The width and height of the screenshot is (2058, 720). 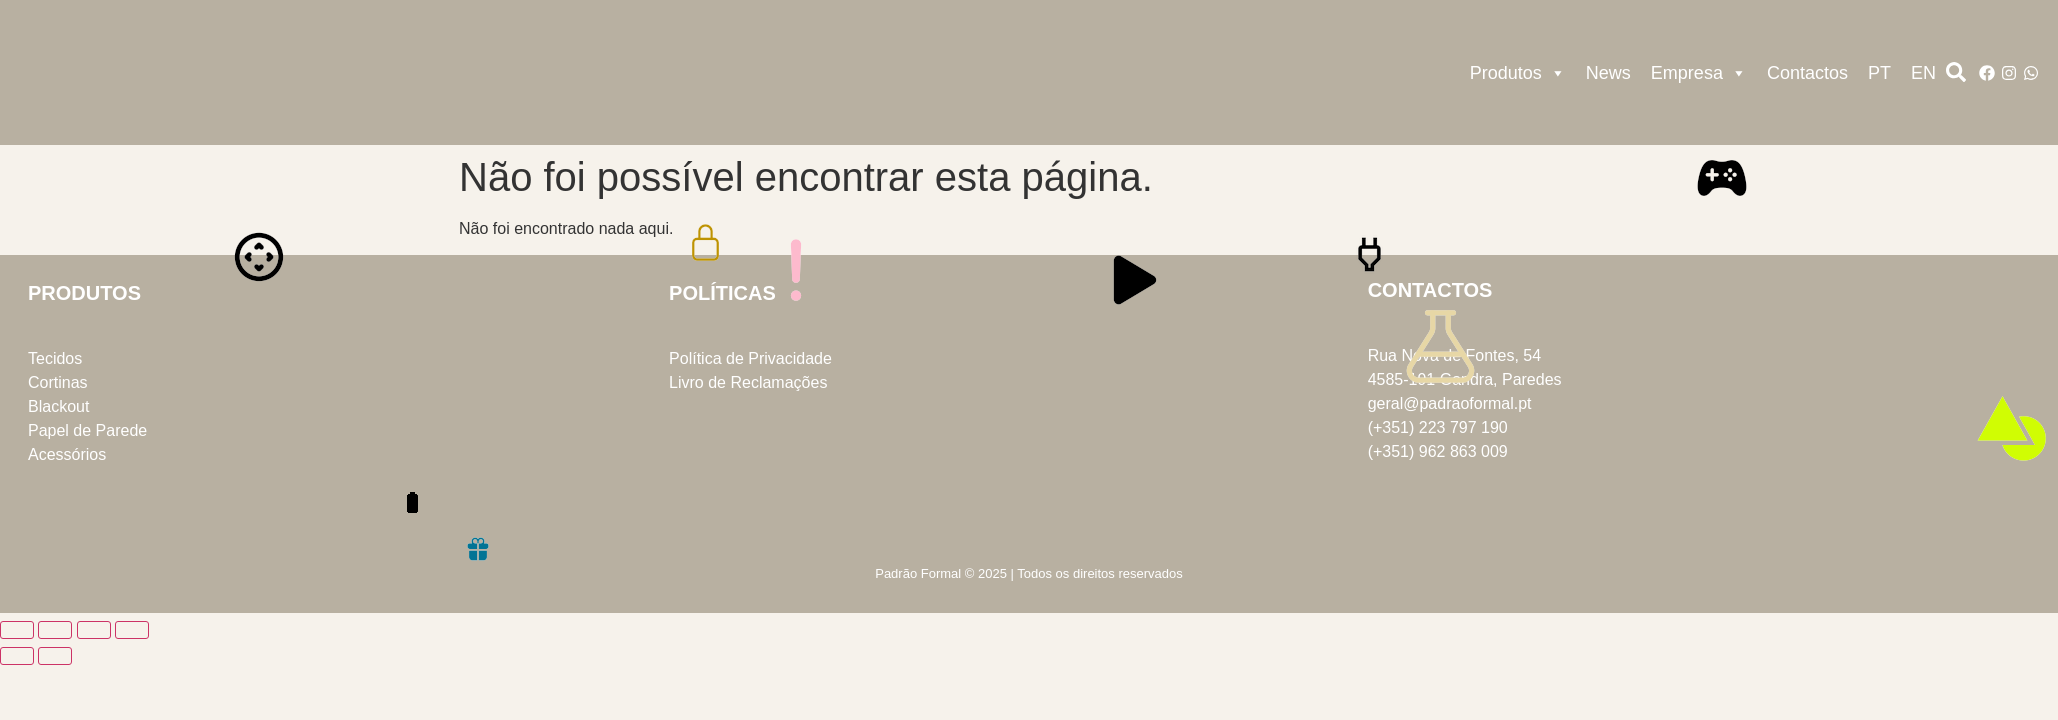 What do you see at coordinates (2012, 429) in the screenshot?
I see `access shape tools or drawing options` at bounding box center [2012, 429].